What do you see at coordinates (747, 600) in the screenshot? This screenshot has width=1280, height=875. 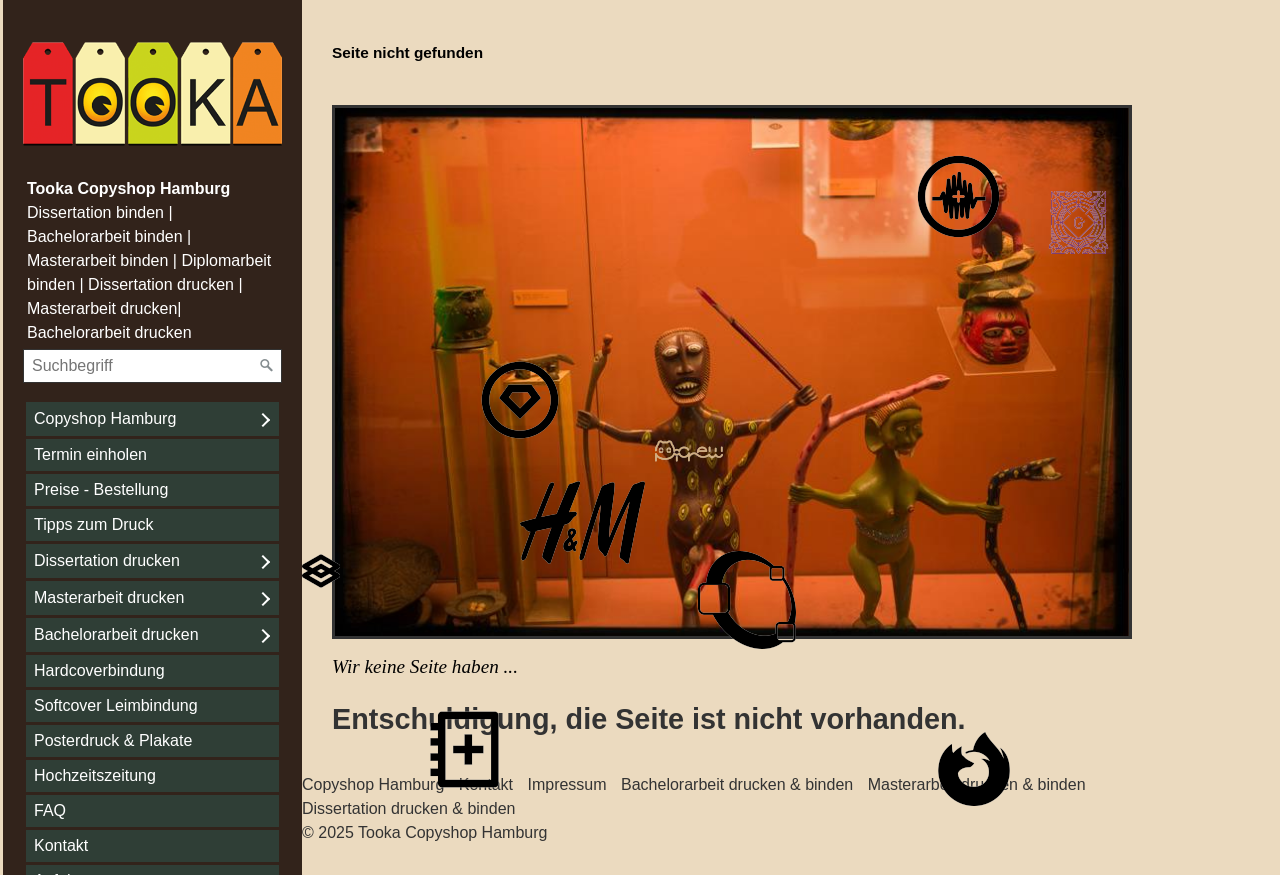 I see `open GNU Octave application` at bounding box center [747, 600].